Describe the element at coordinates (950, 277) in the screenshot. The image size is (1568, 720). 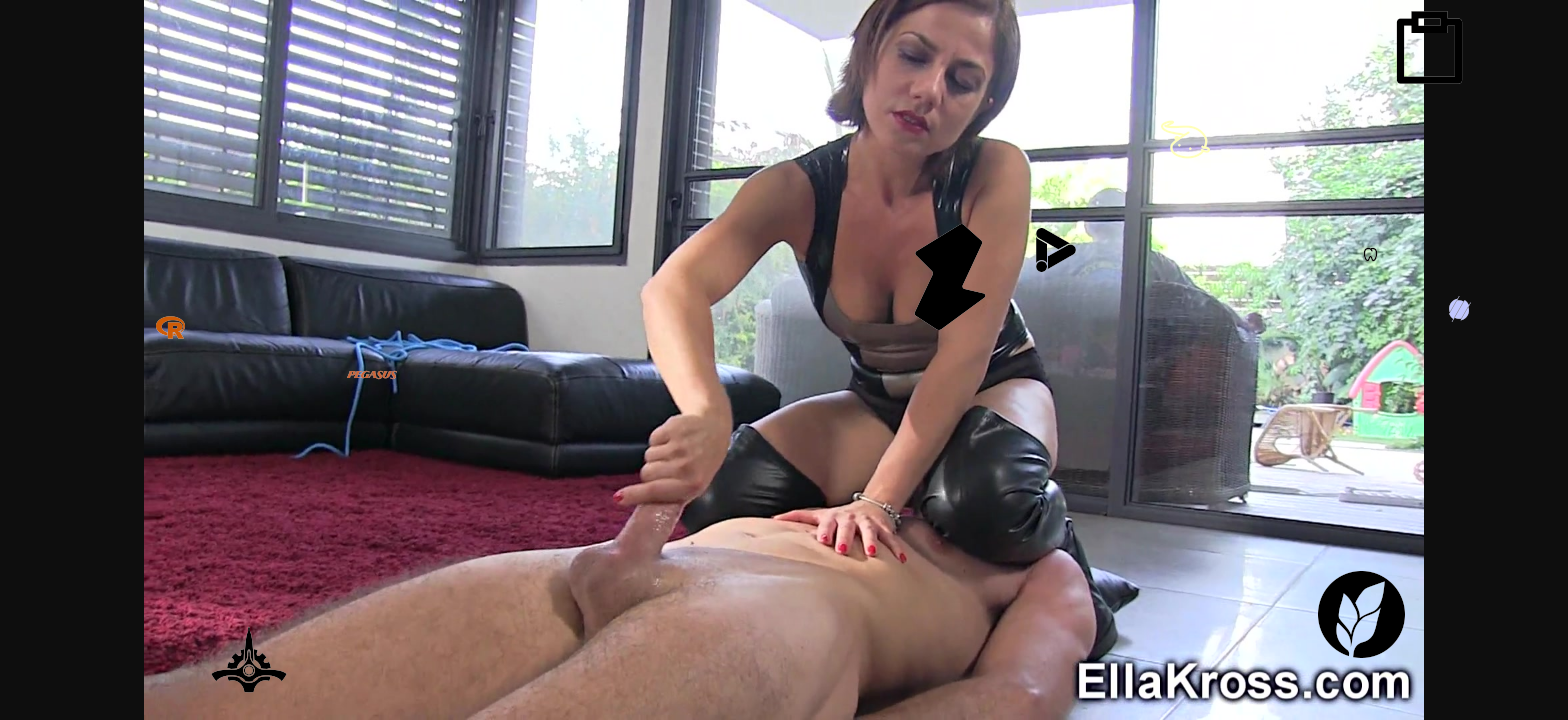
I see `open the Zilch app` at that location.